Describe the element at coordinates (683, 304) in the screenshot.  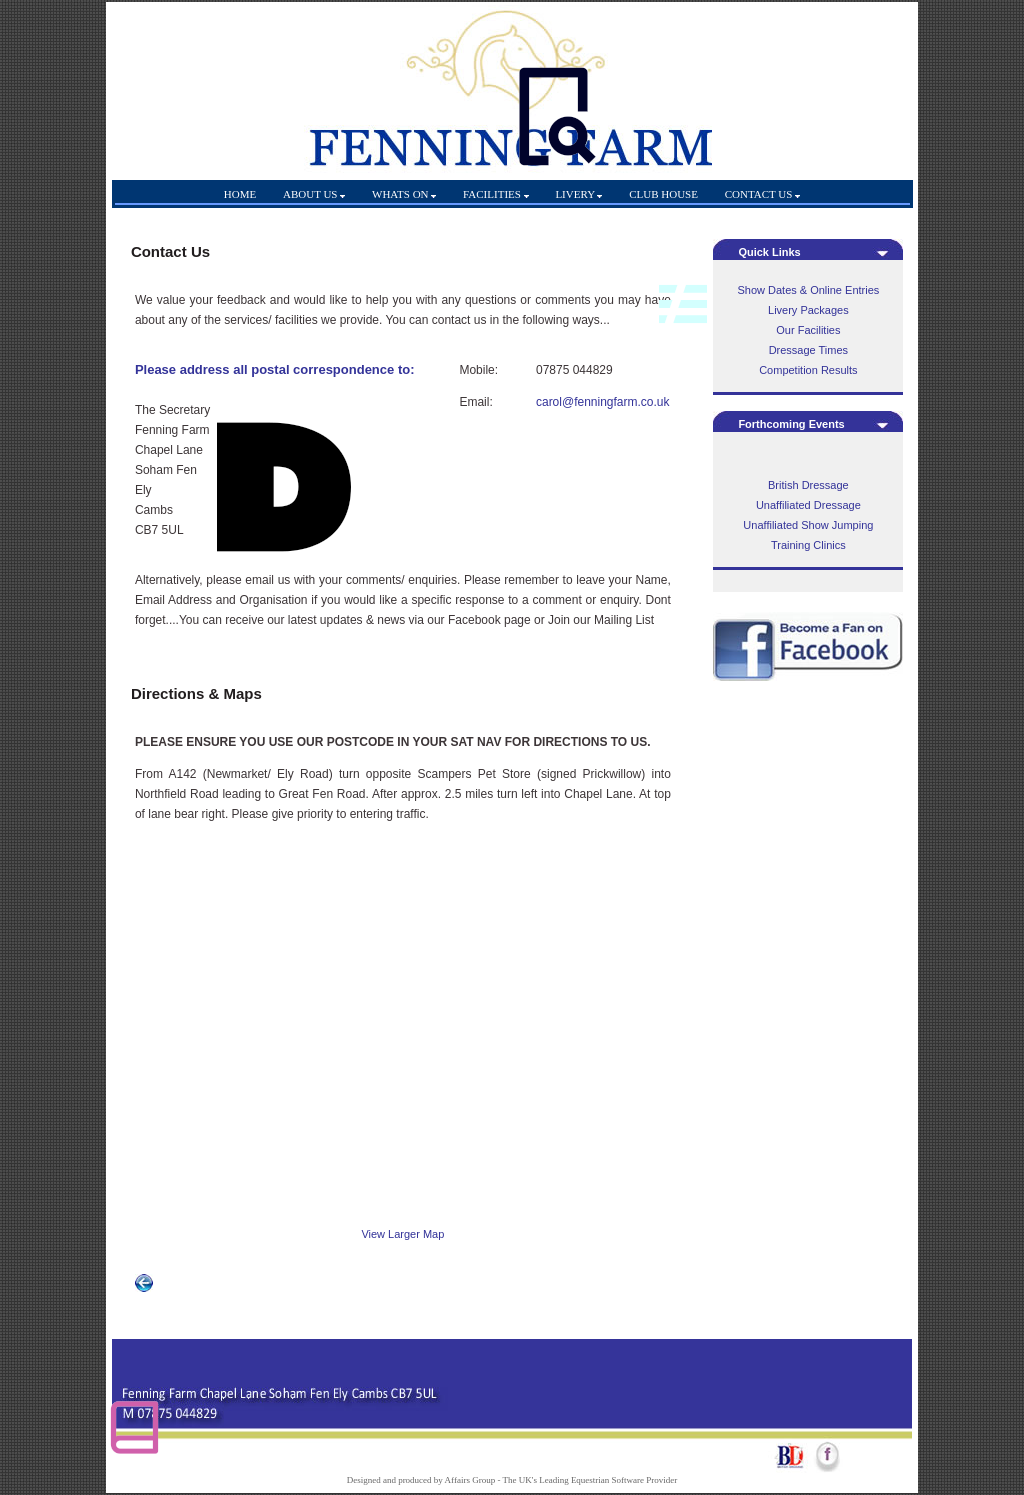
I see `serverless framework logo` at that location.